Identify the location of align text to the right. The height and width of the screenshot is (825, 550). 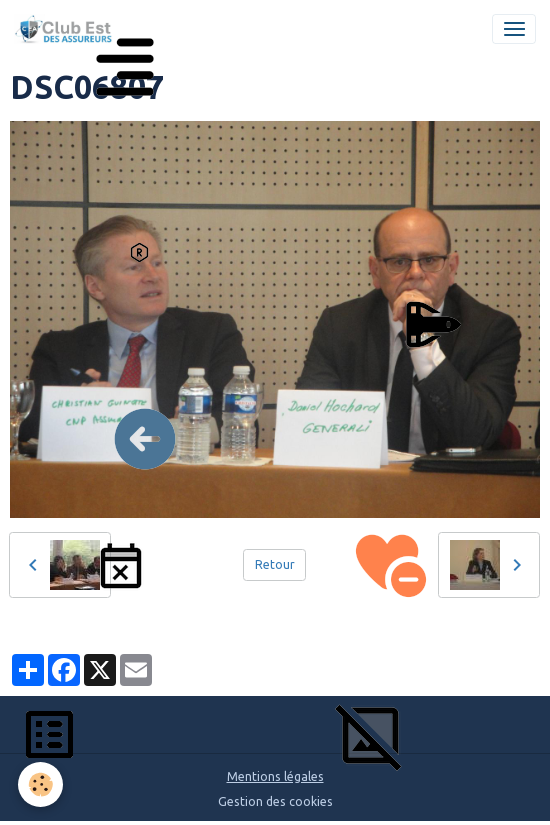
(125, 67).